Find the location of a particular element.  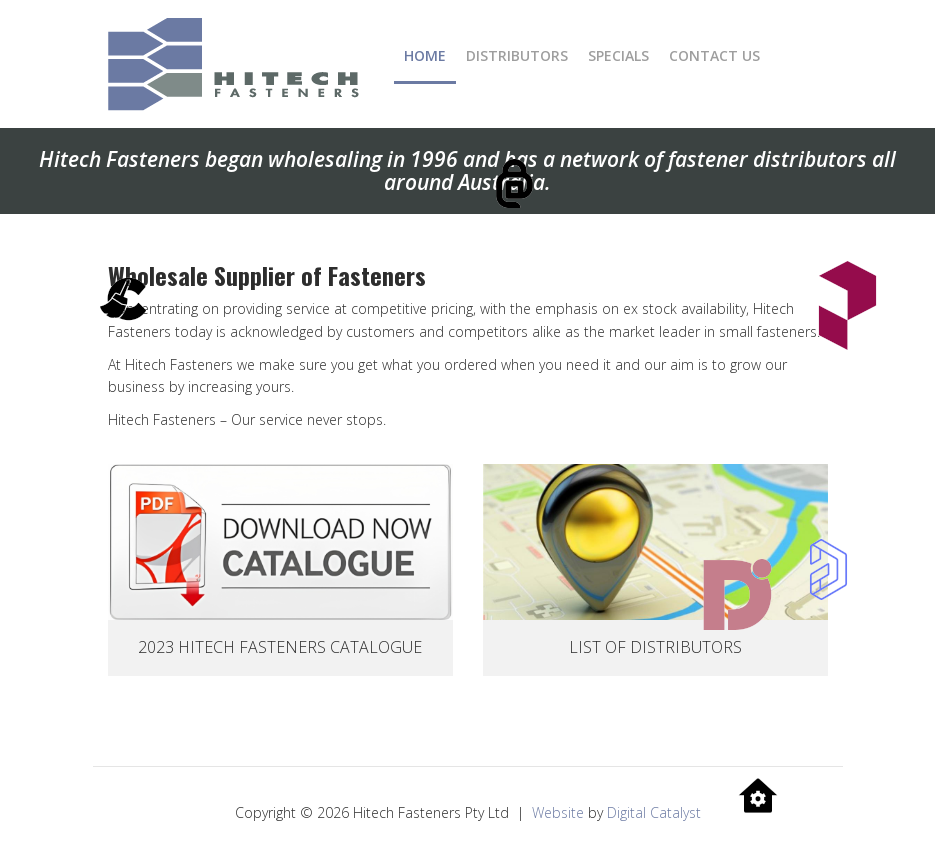

open addy.io email alias service is located at coordinates (514, 183).